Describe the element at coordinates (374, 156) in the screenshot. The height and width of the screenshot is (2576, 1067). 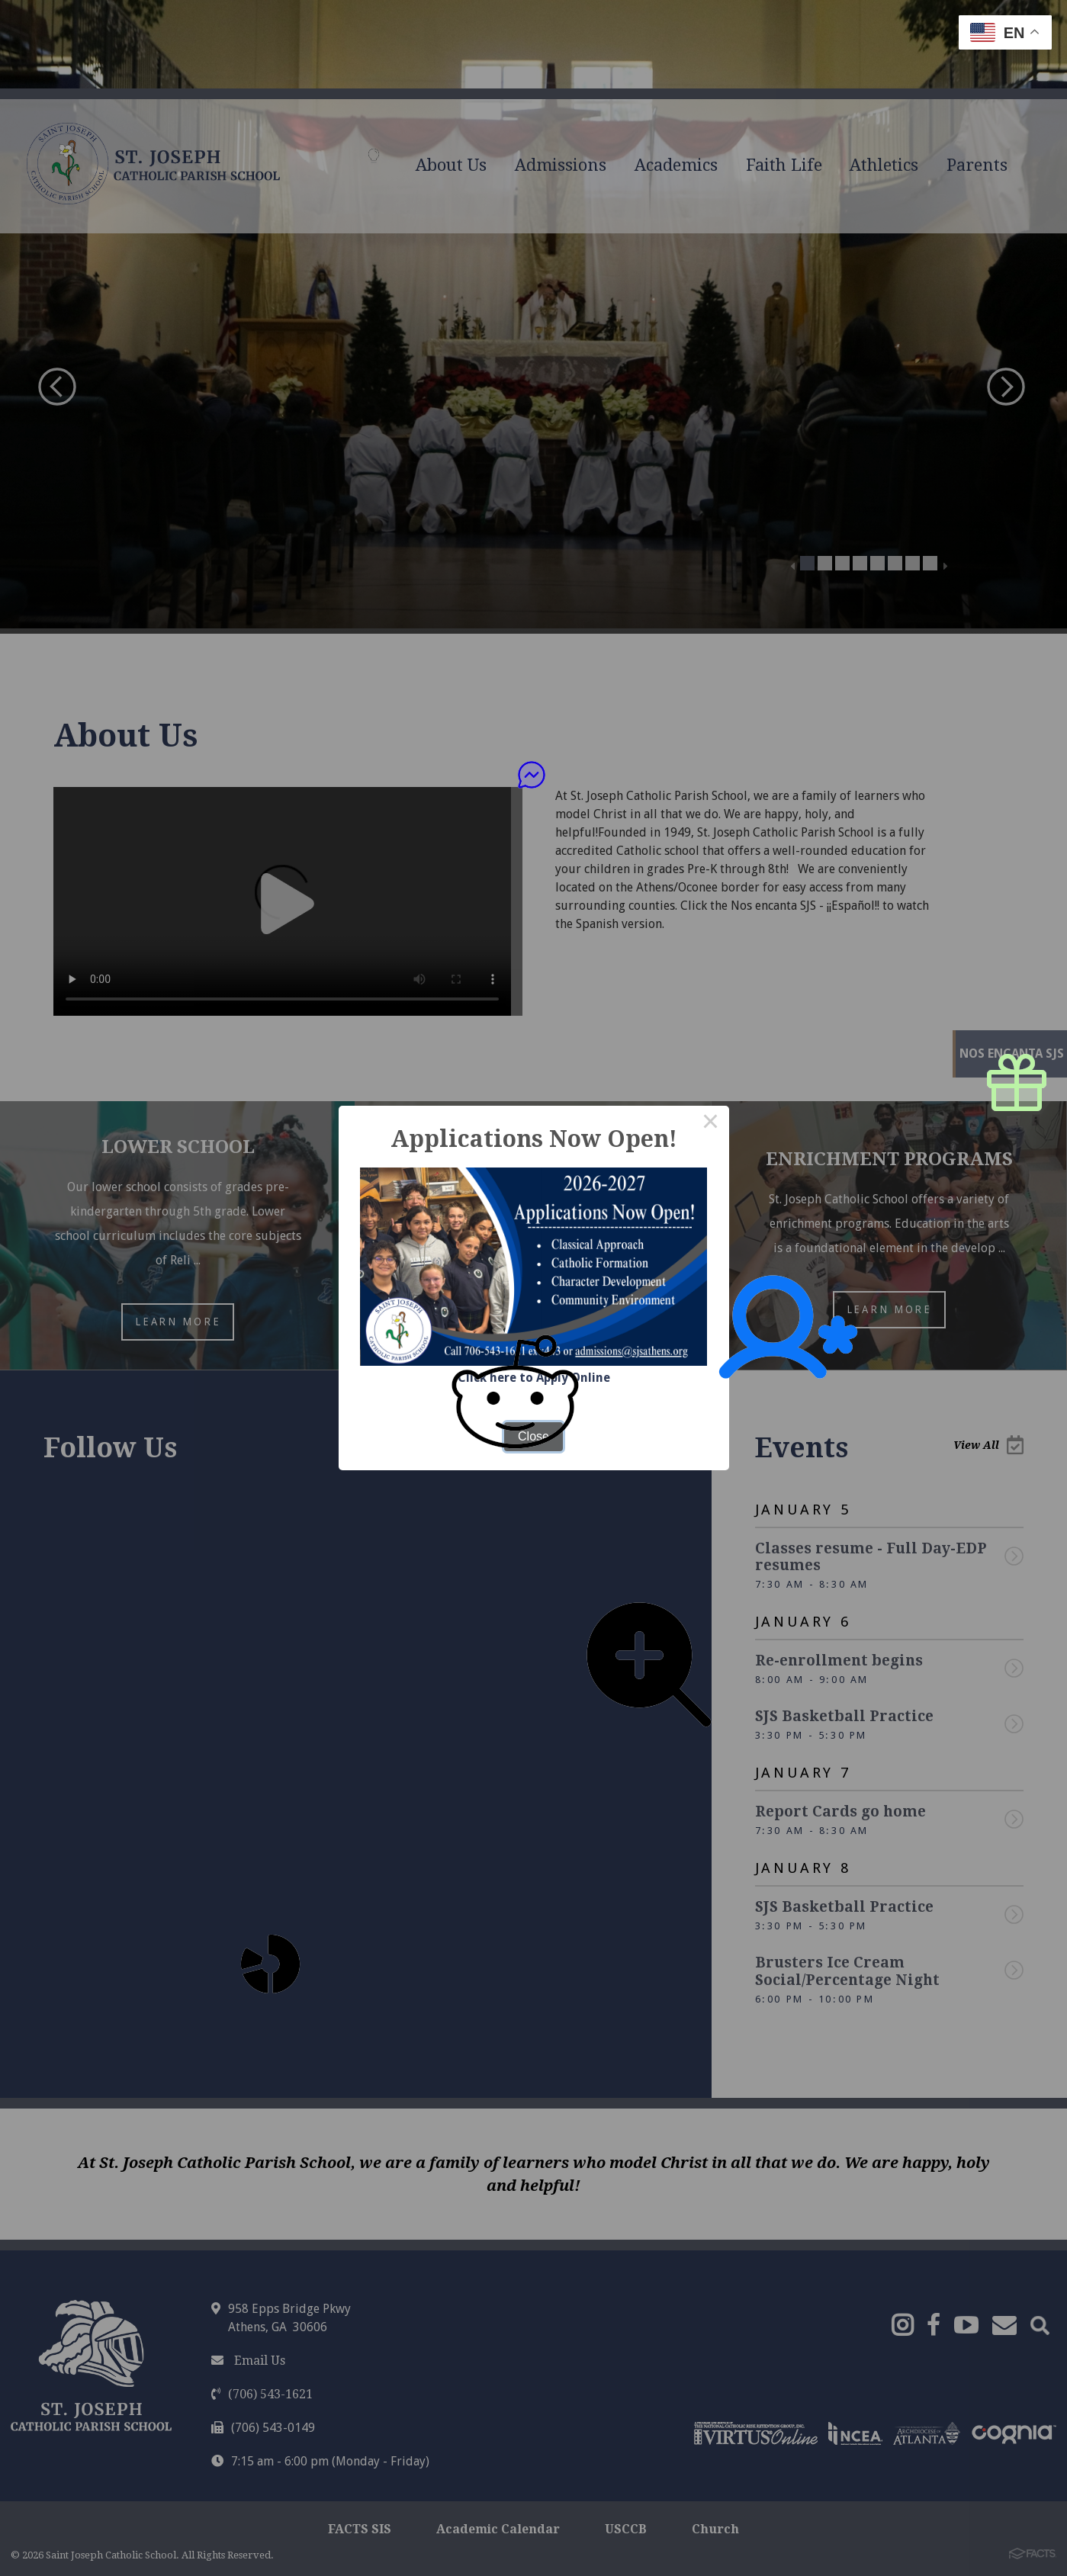
I see `view tips or helpful suggestions` at that location.